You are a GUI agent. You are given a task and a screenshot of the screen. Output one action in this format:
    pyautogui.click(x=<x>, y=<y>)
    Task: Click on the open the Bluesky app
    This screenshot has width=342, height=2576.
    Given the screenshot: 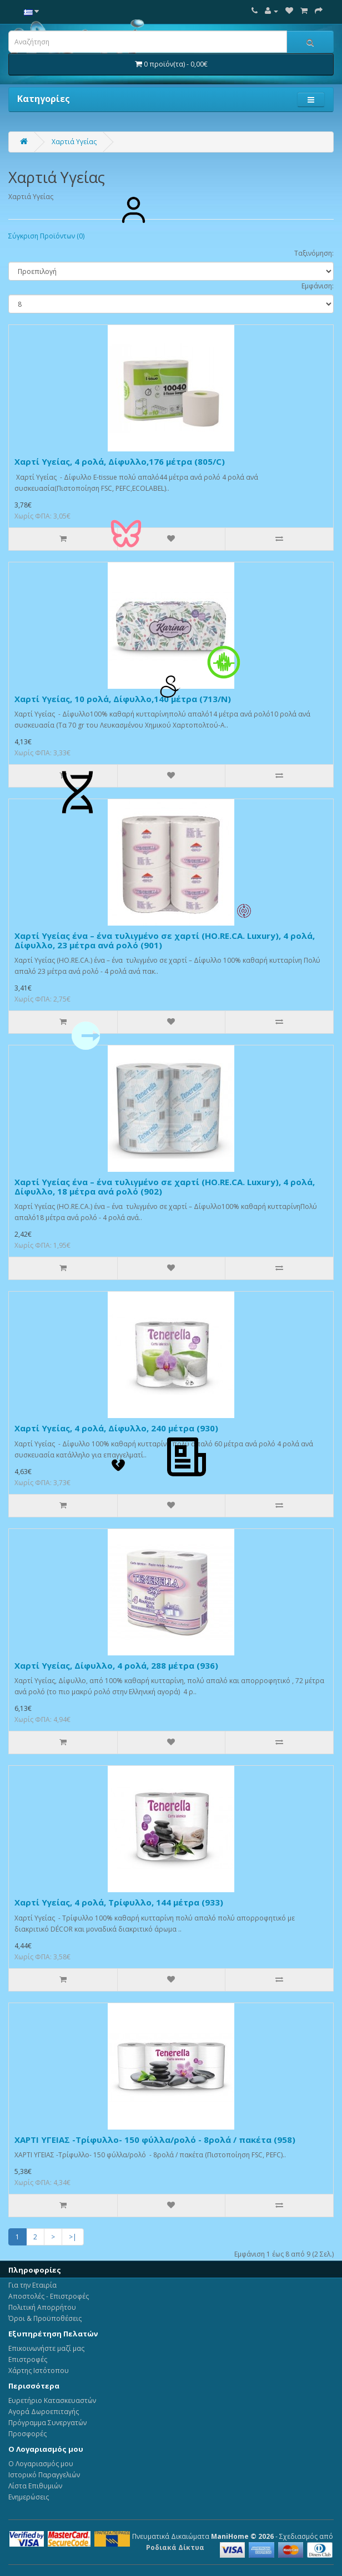 What is the action you would take?
    pyautogui.click(x=126, y=533)
    